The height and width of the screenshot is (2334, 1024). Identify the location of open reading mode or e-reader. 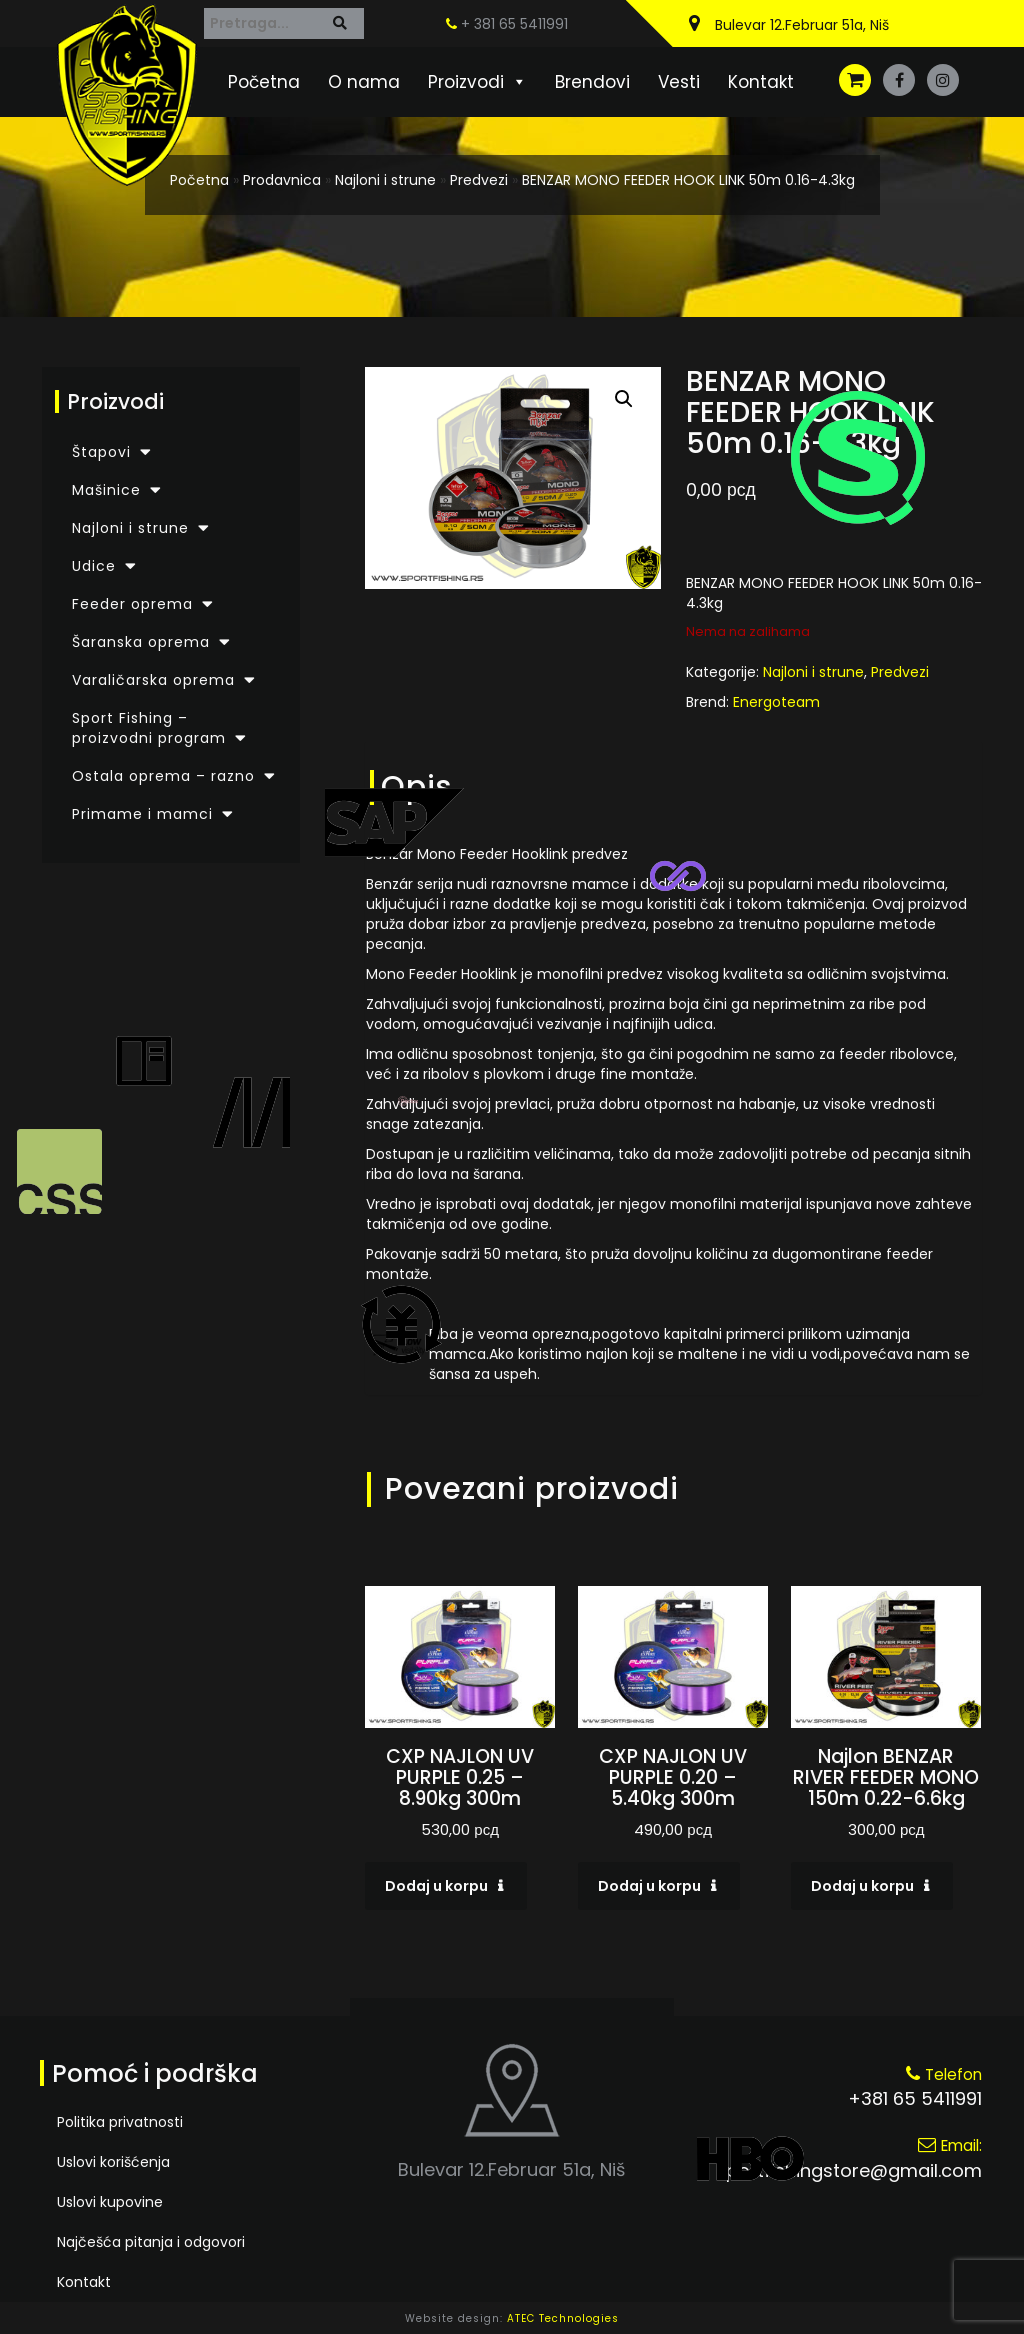
(144, 1061).